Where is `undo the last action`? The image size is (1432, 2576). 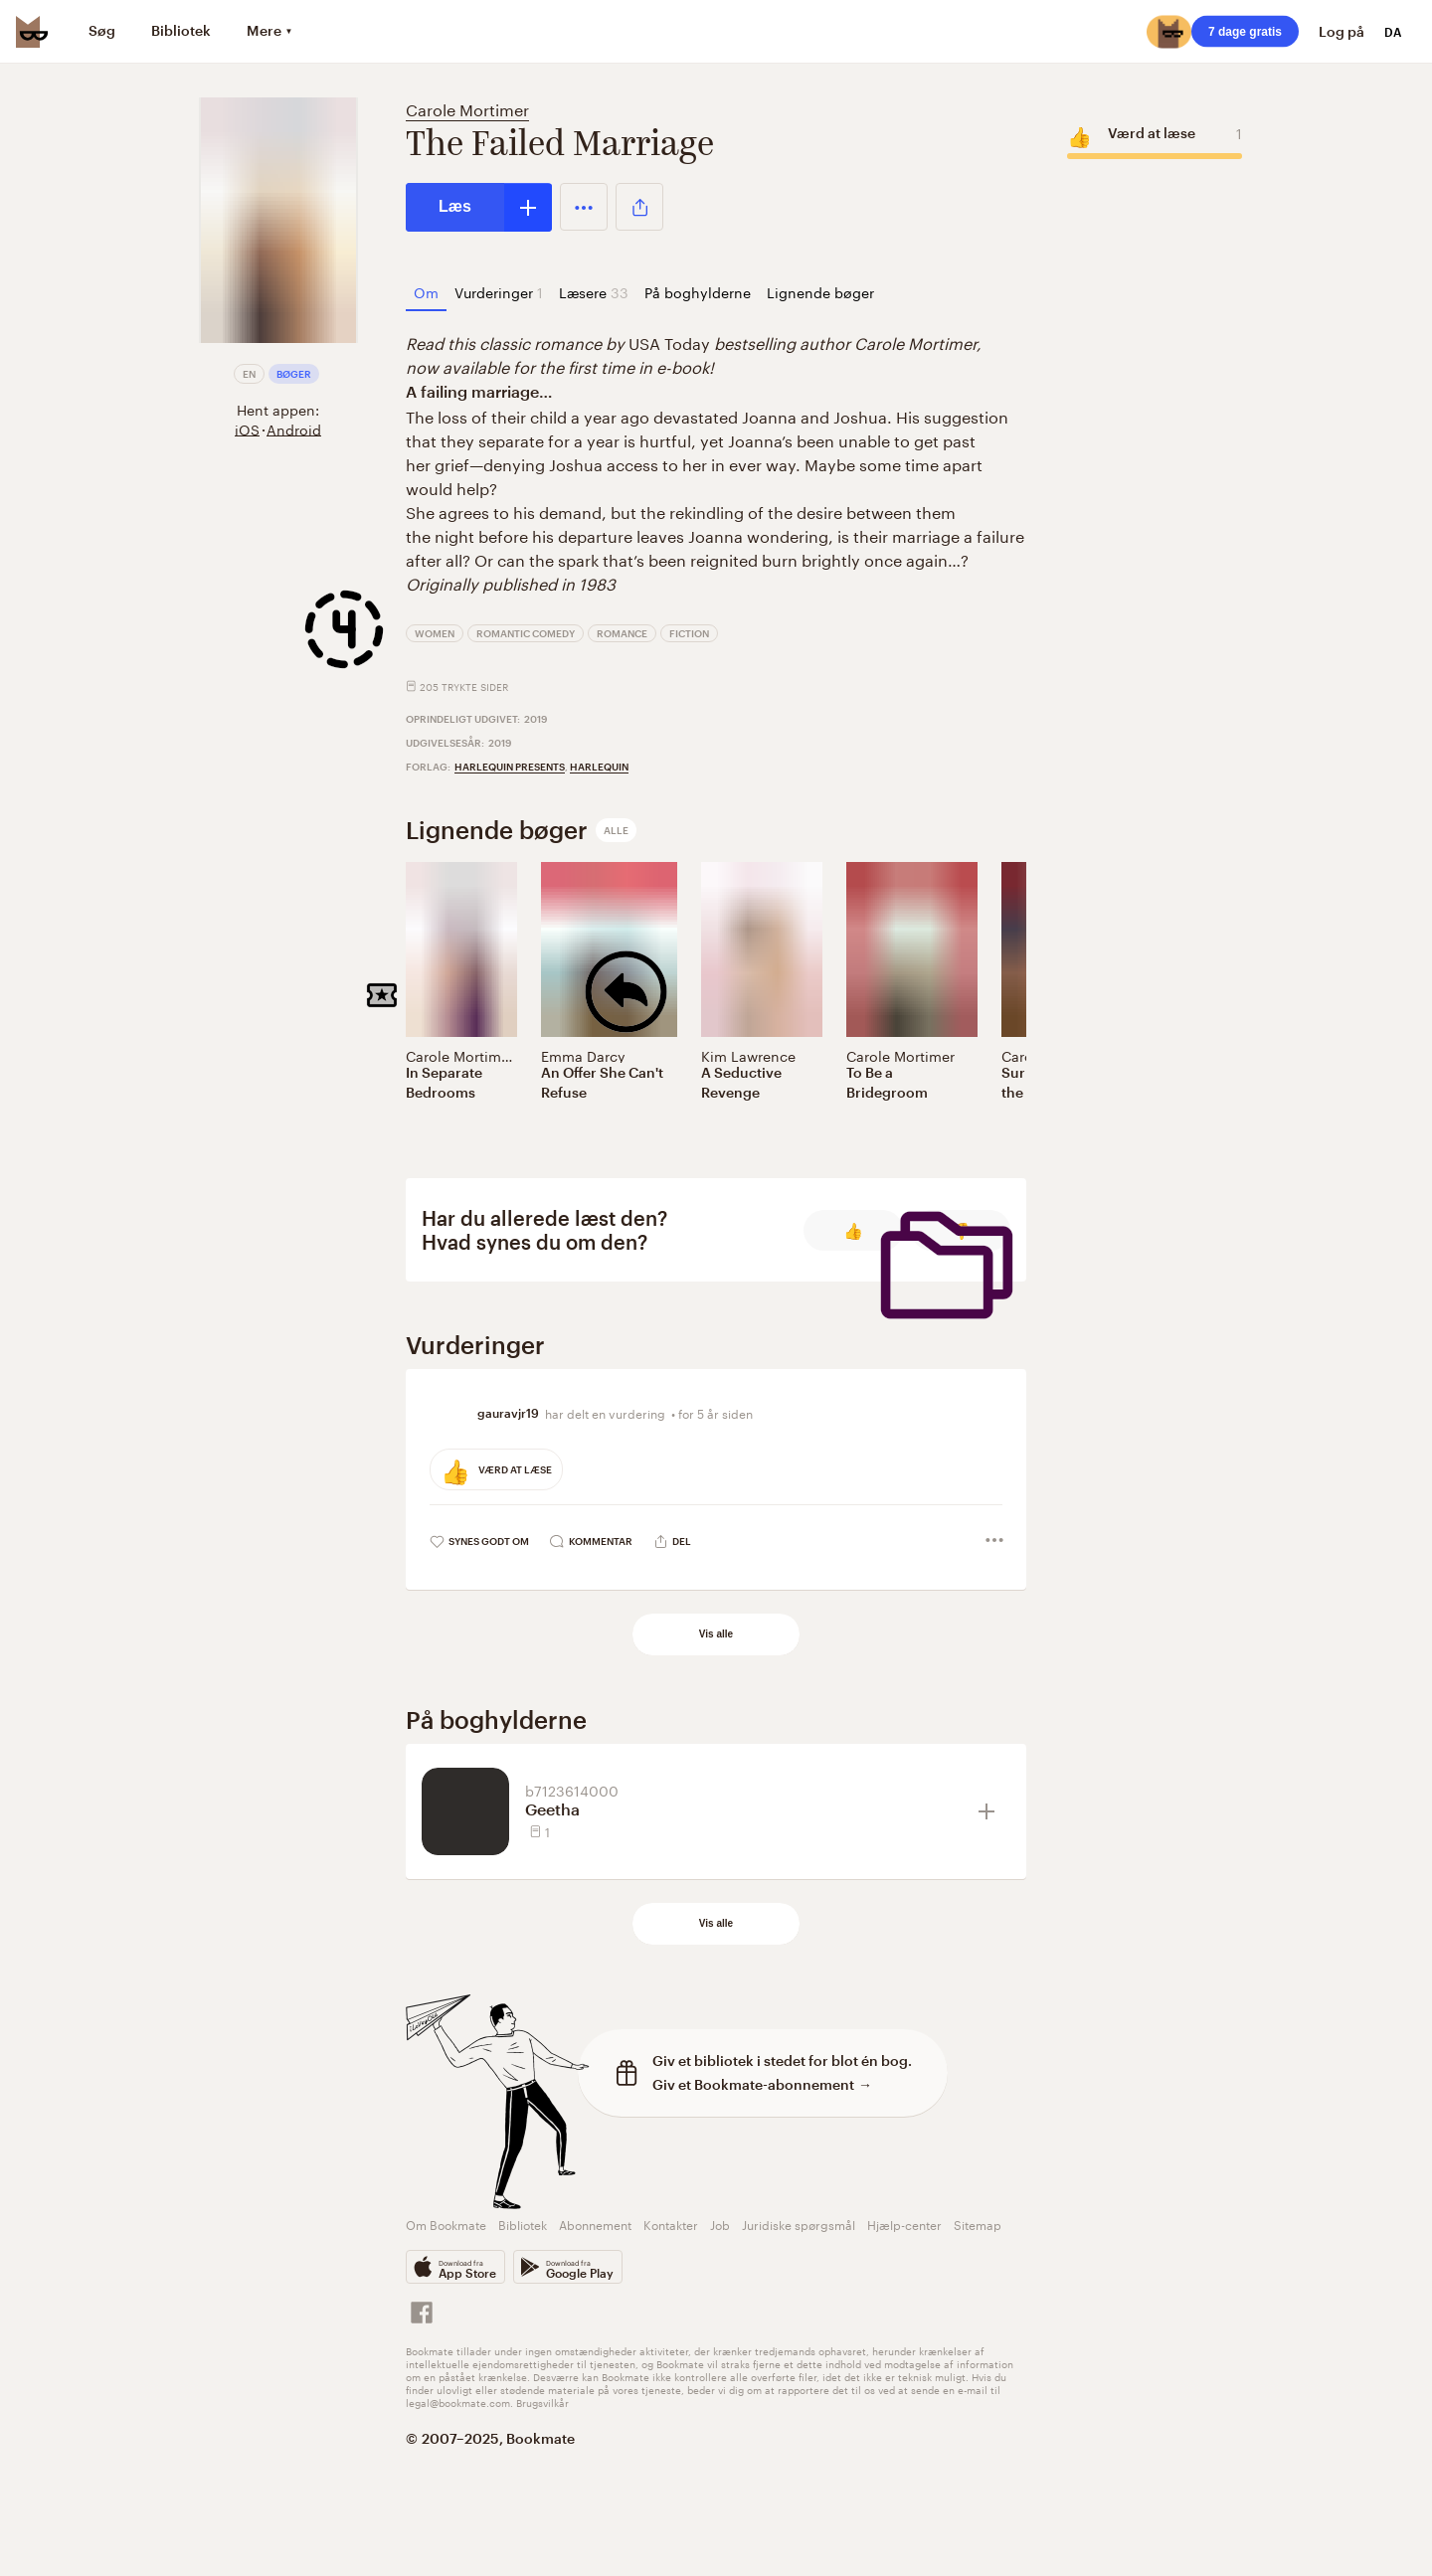
undo the last action is located at coordinates (626, 991).